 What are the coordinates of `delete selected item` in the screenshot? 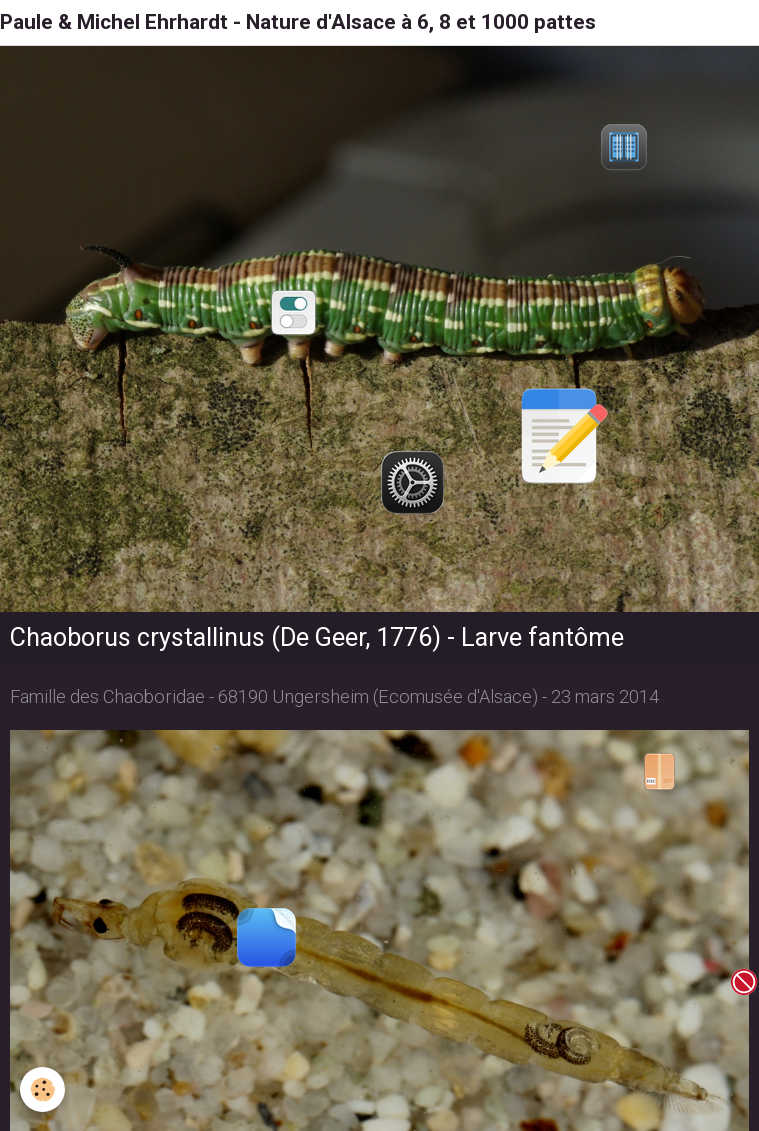 It's located at (744, 982).